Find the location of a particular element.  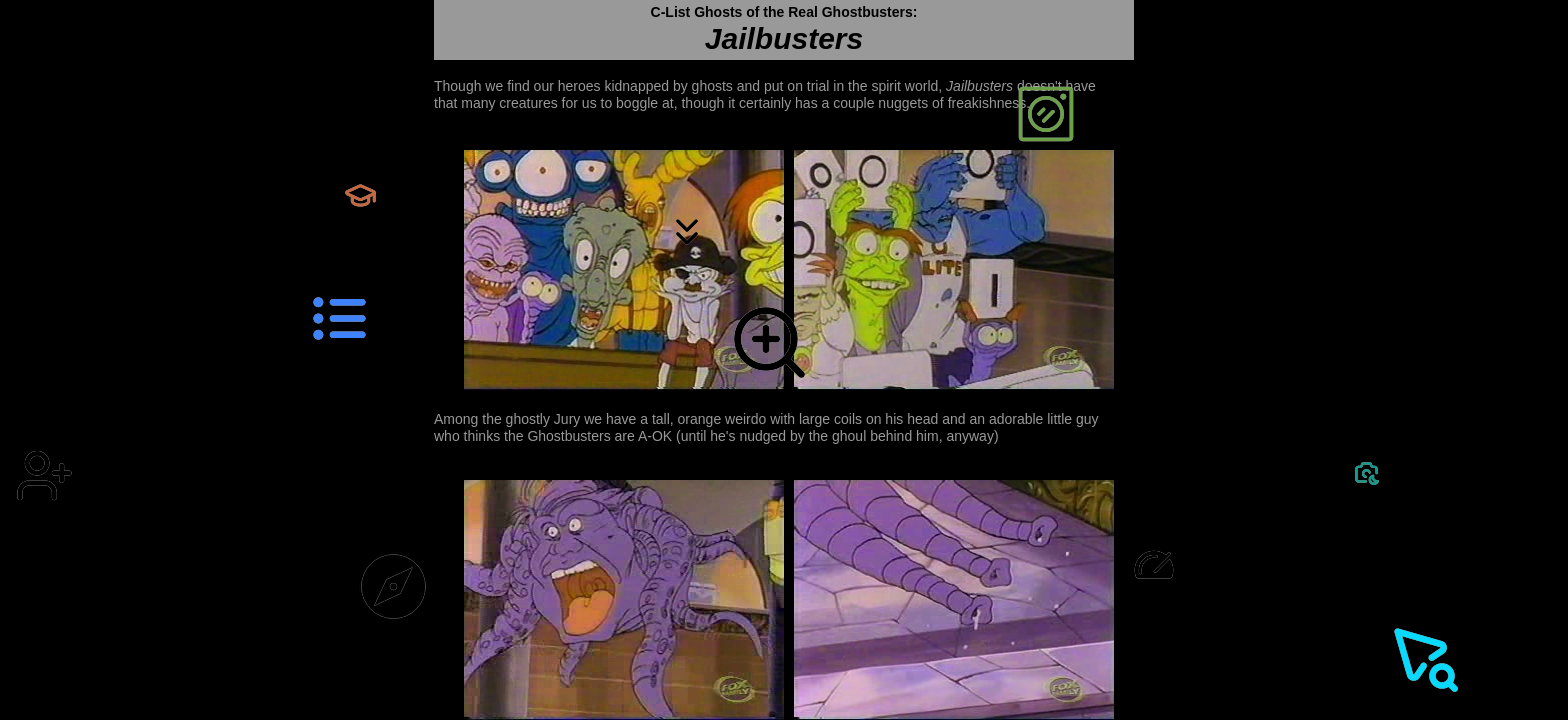

view speed or performance metrics is located at coordinates (1154, 566).